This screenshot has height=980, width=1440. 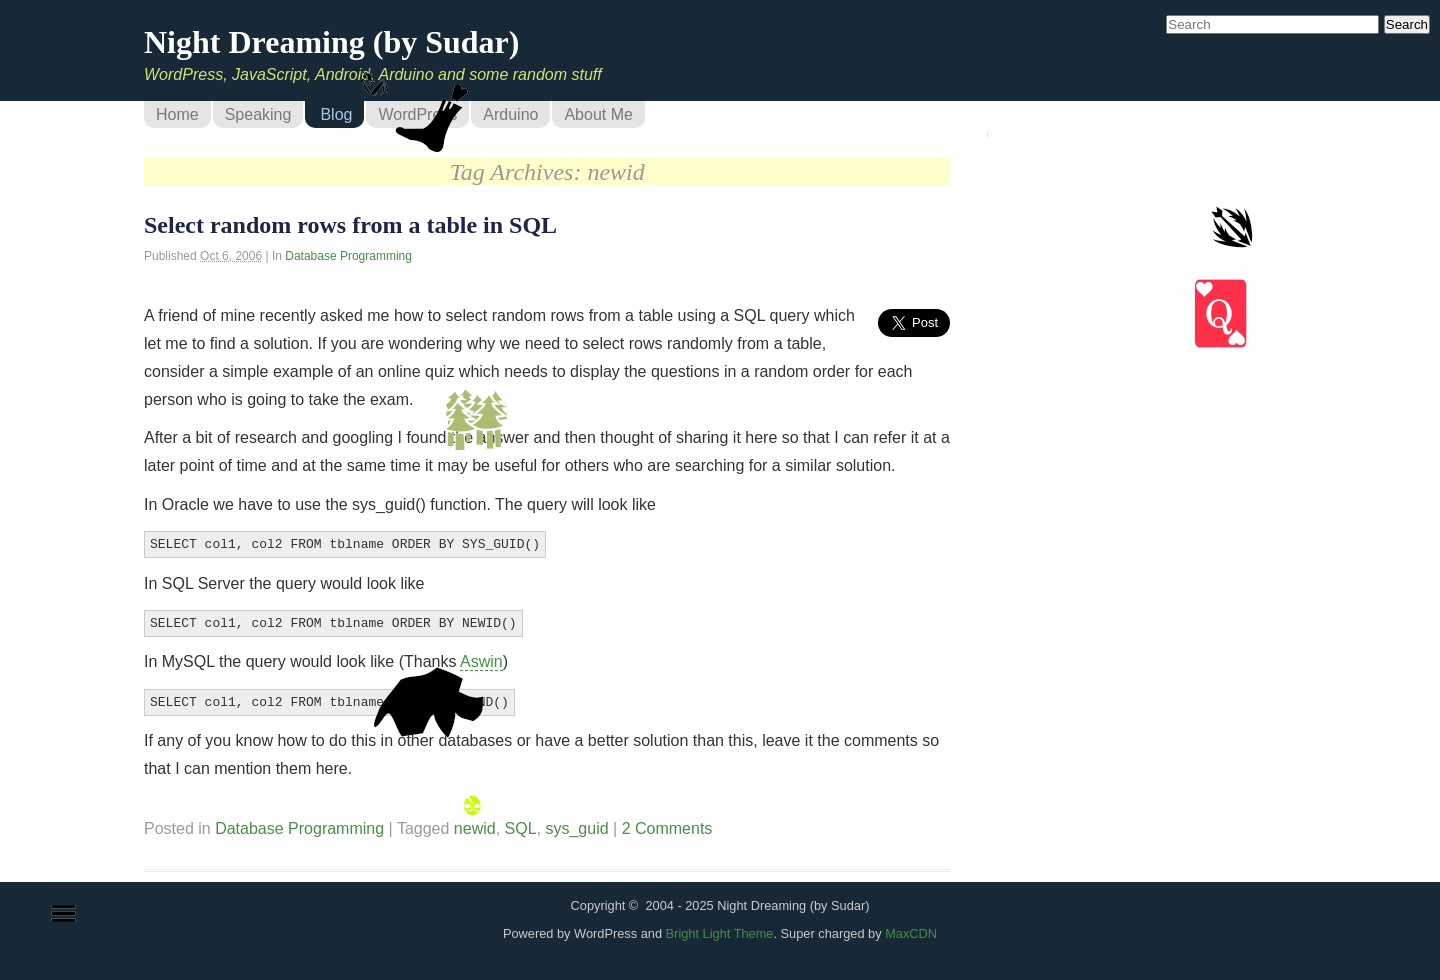 I want to click on explore forest or woodland area in game, so click(x=476, y=419).